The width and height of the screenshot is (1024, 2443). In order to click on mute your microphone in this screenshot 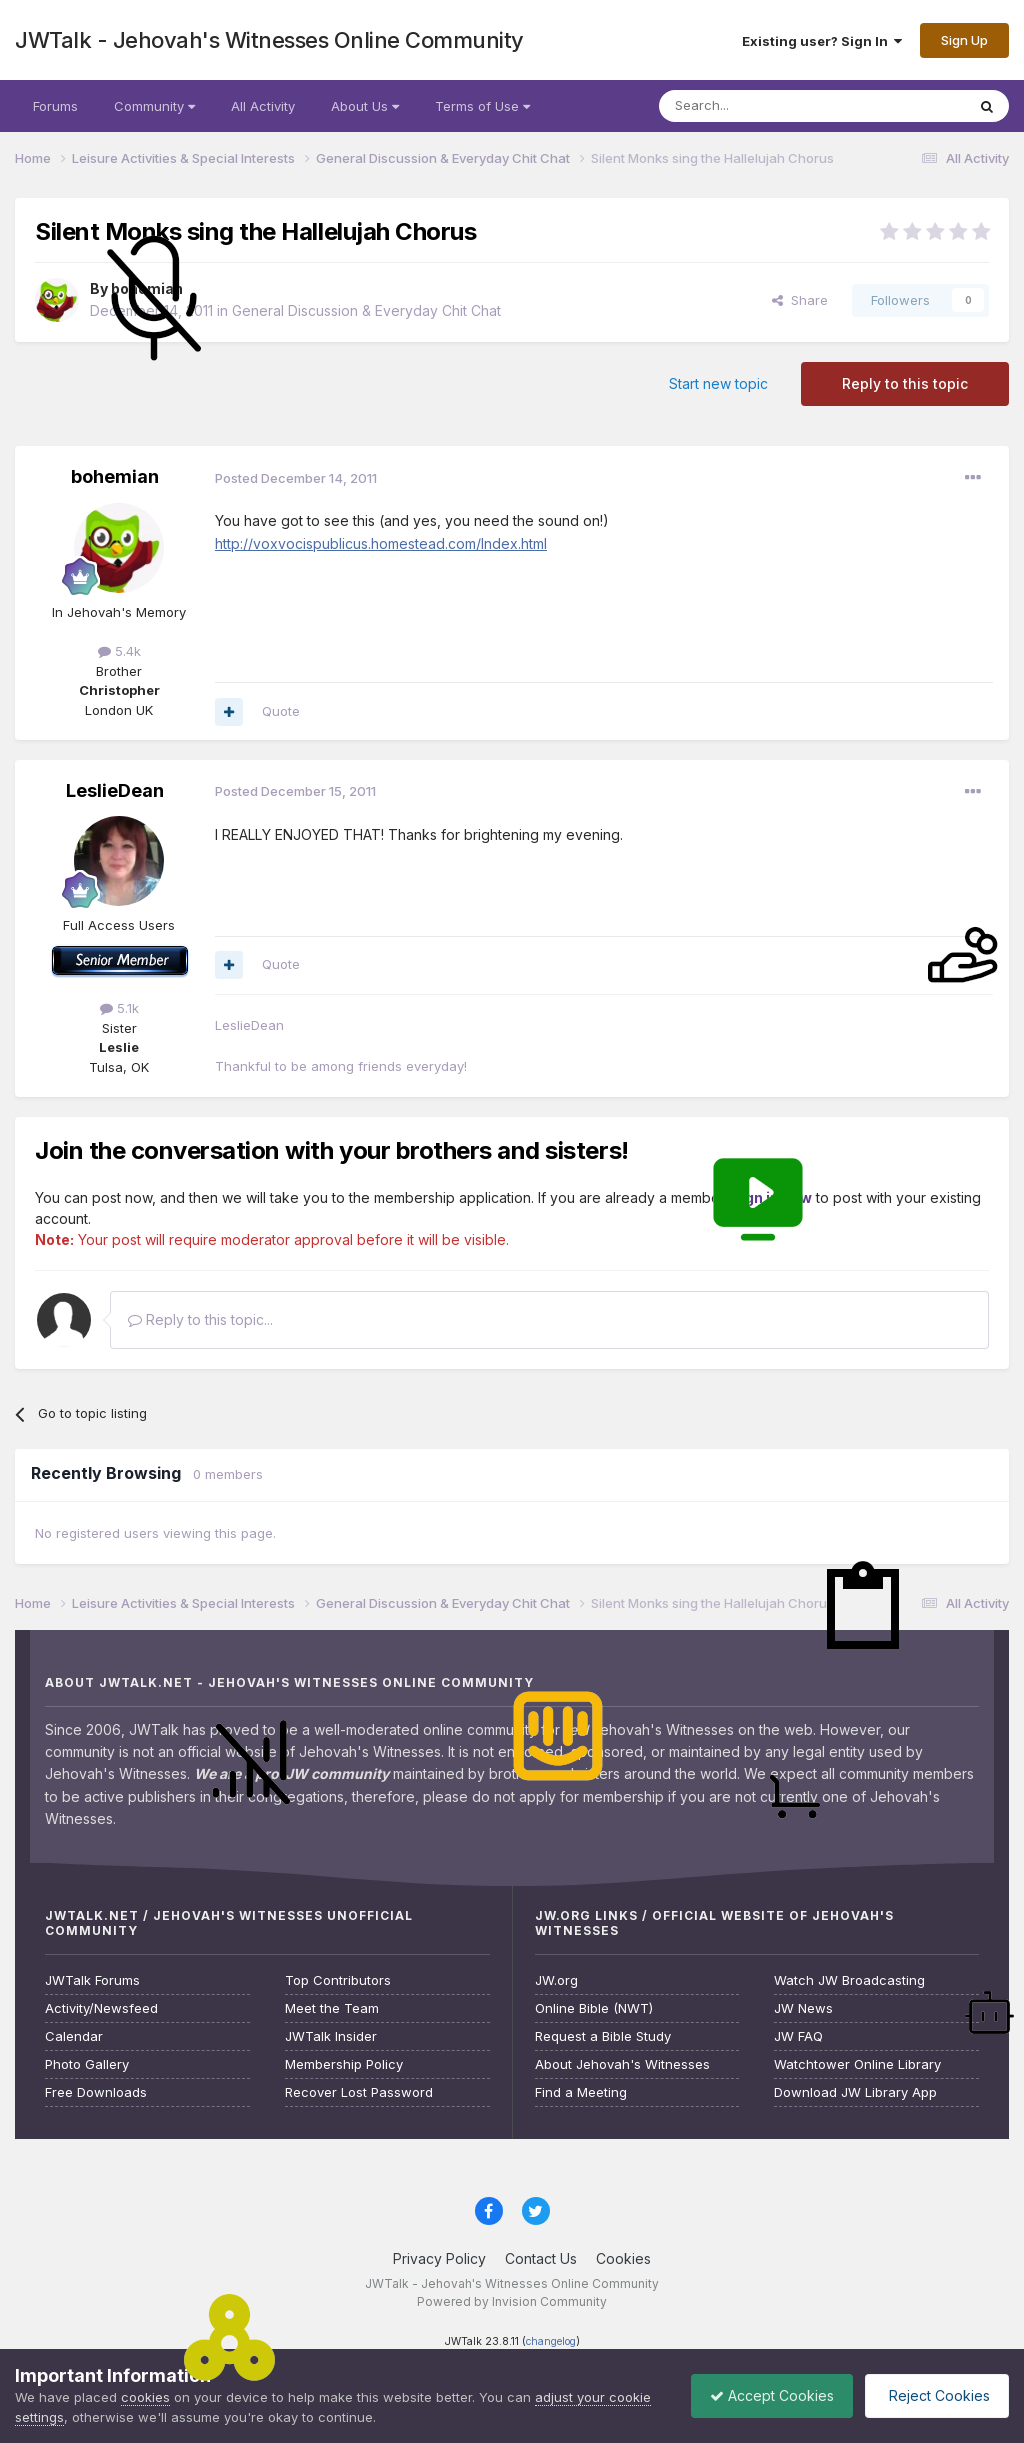, I will do `click(154, 296)`.